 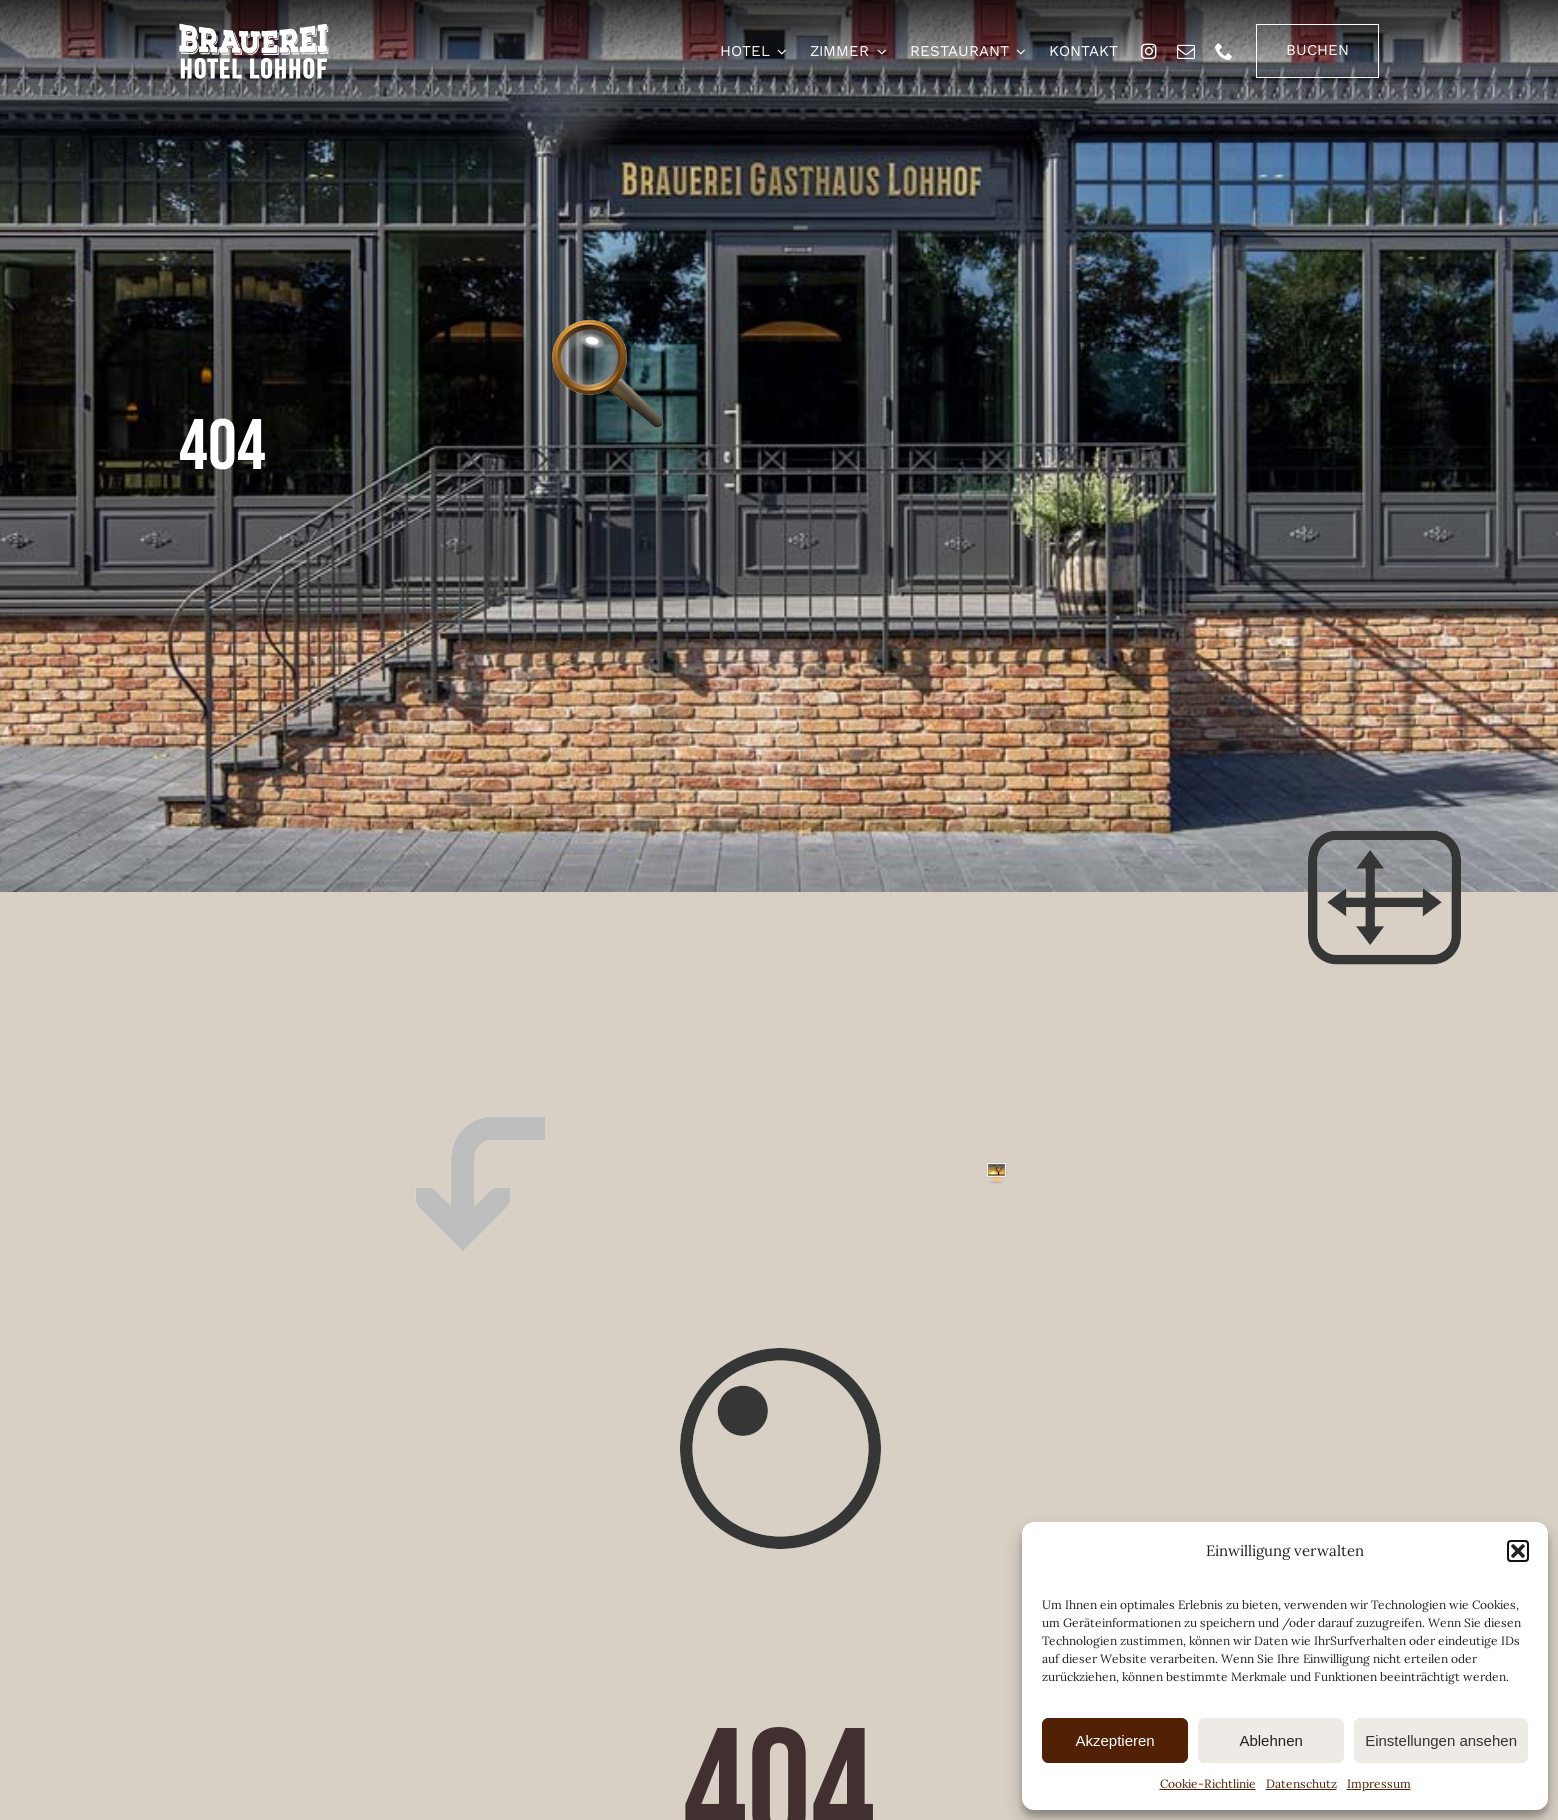 I want to click on open clockworks or timer application, so click(x=780, y=1448).